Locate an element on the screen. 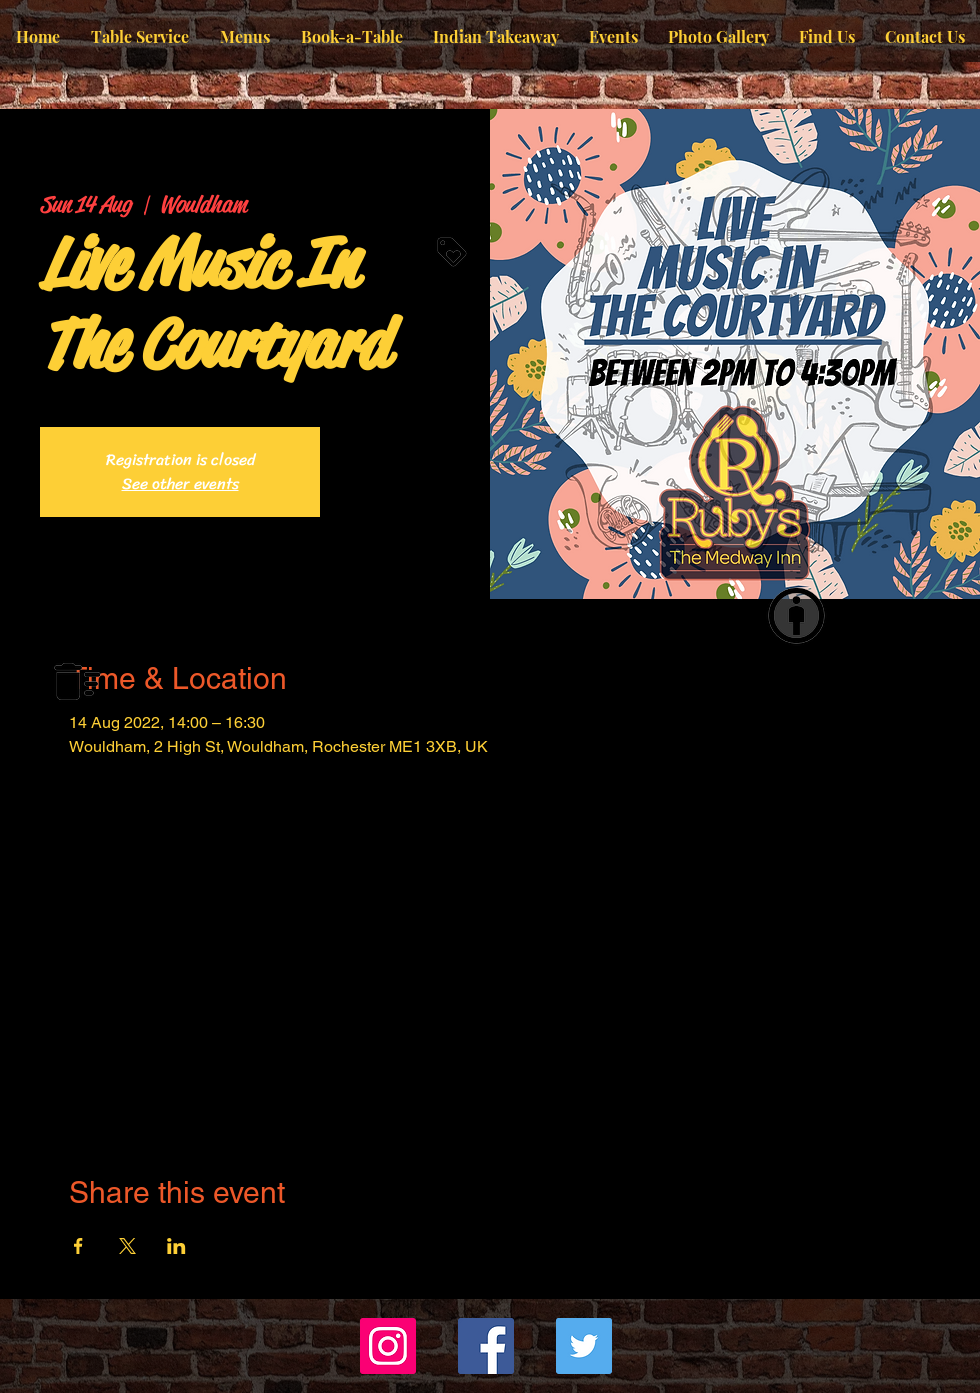 The width and height of the screenshot is (980, 1393). sort list items by criteria is located at coordinates (442, 337).